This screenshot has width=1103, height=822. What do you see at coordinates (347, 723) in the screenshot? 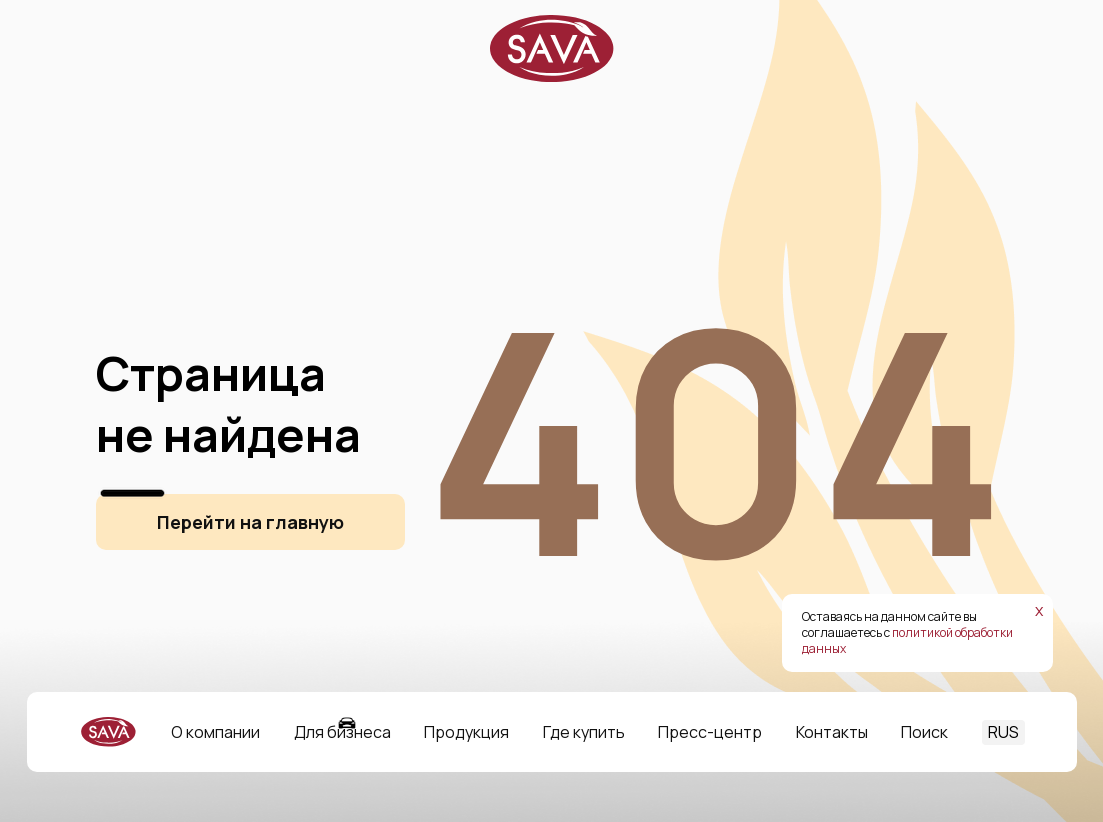
I see `access sports car or vehicle settings` at bounding box center [347, 723].